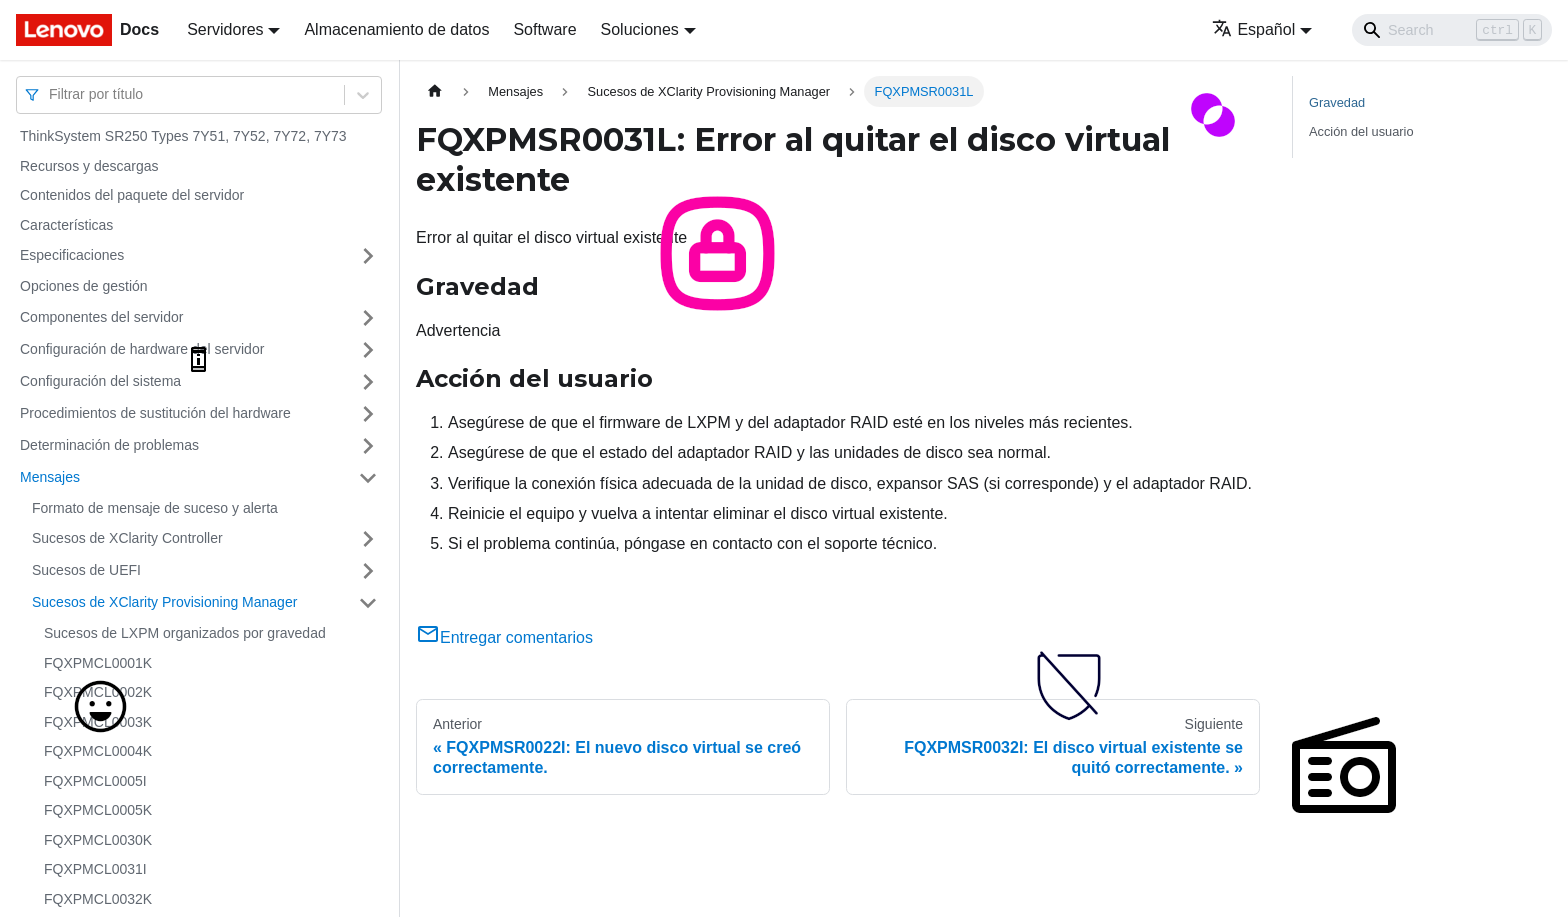 This screenshot has width=1568, height=917. Describe the element at coordinates (1213, 115) in the screenshot. I see `exclude overlapping selection areas` at that location.